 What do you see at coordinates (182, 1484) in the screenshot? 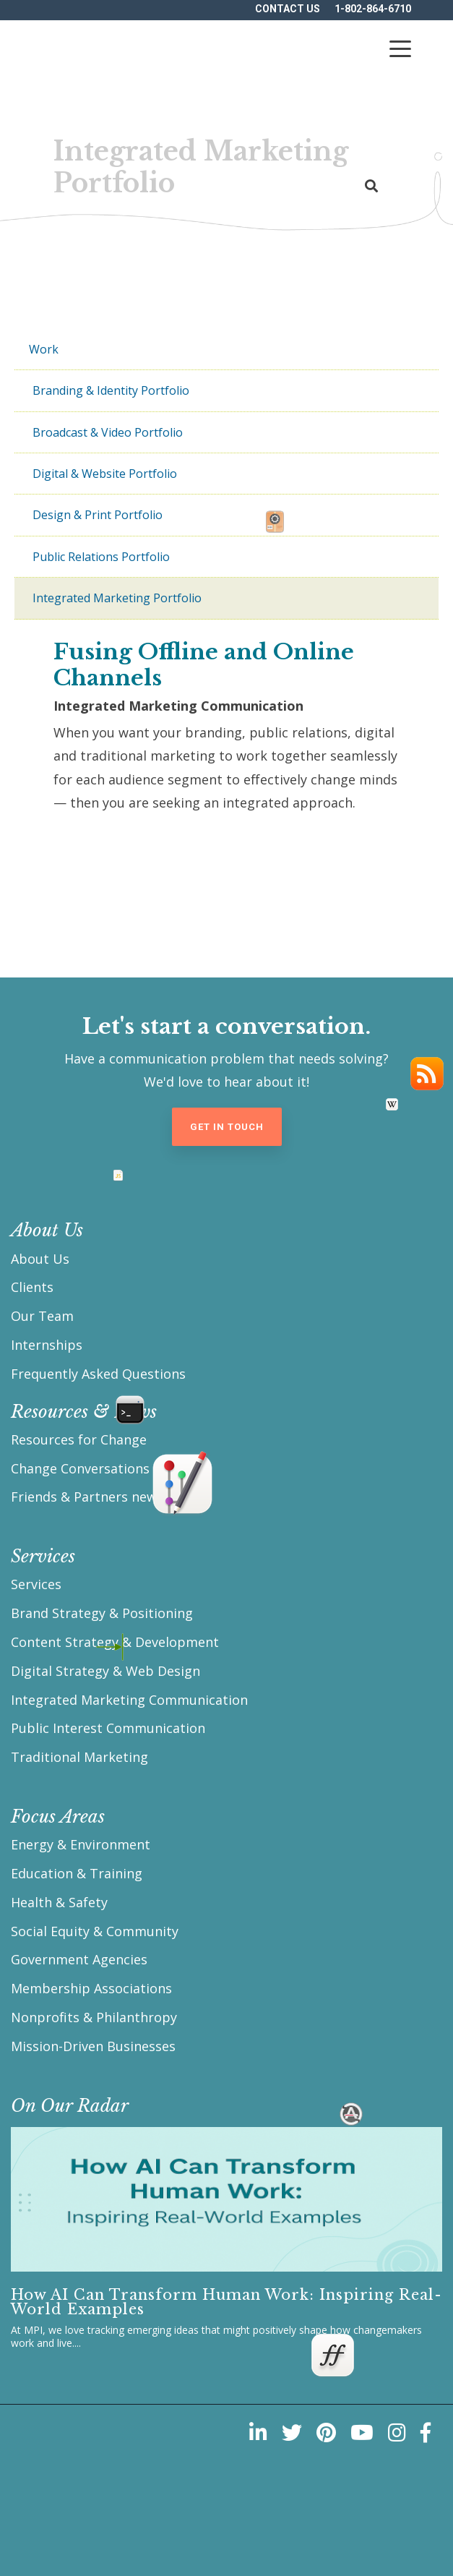
I see `open commit, a git commit message editor` at bounding box center [182, 1484].